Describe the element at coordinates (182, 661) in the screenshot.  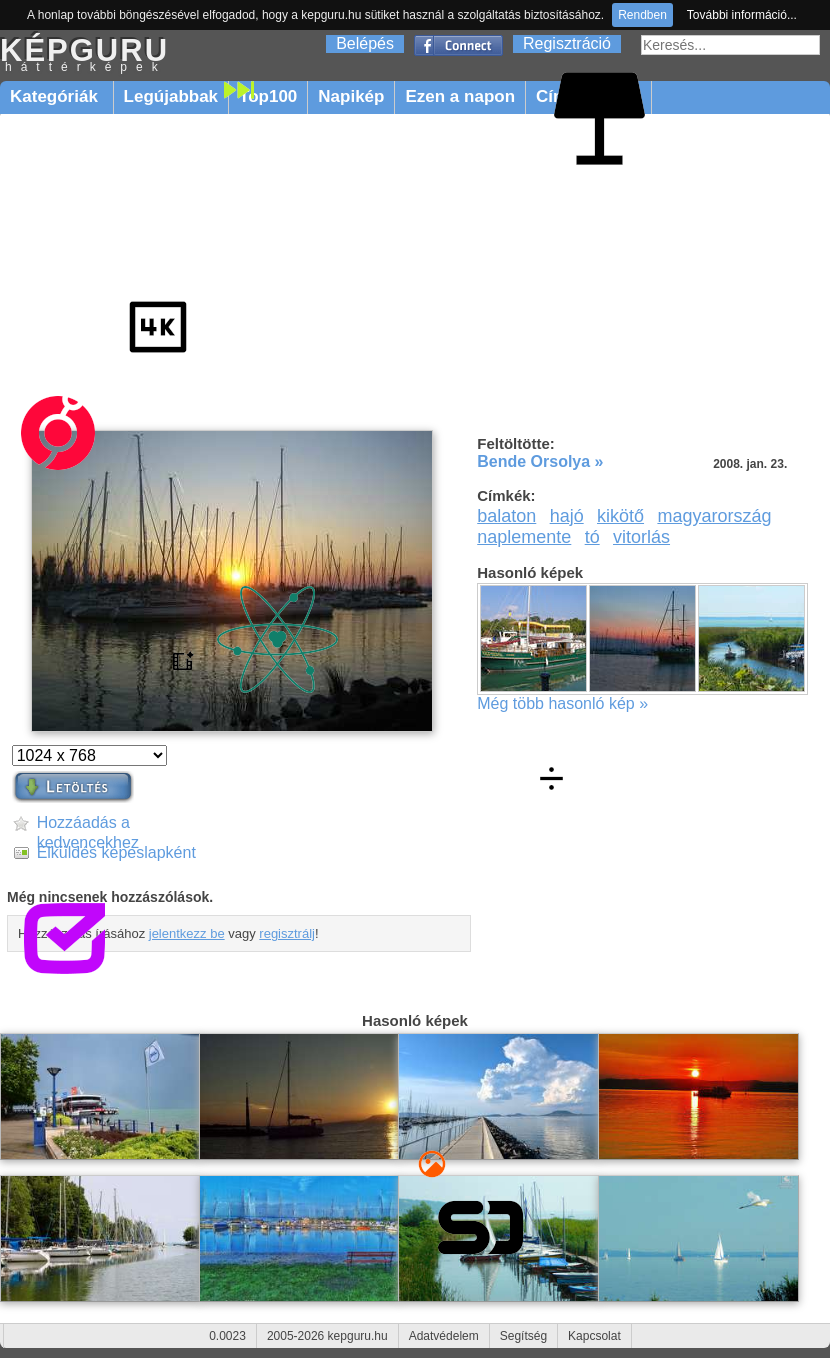
I see `generate video content using AI` at that location.